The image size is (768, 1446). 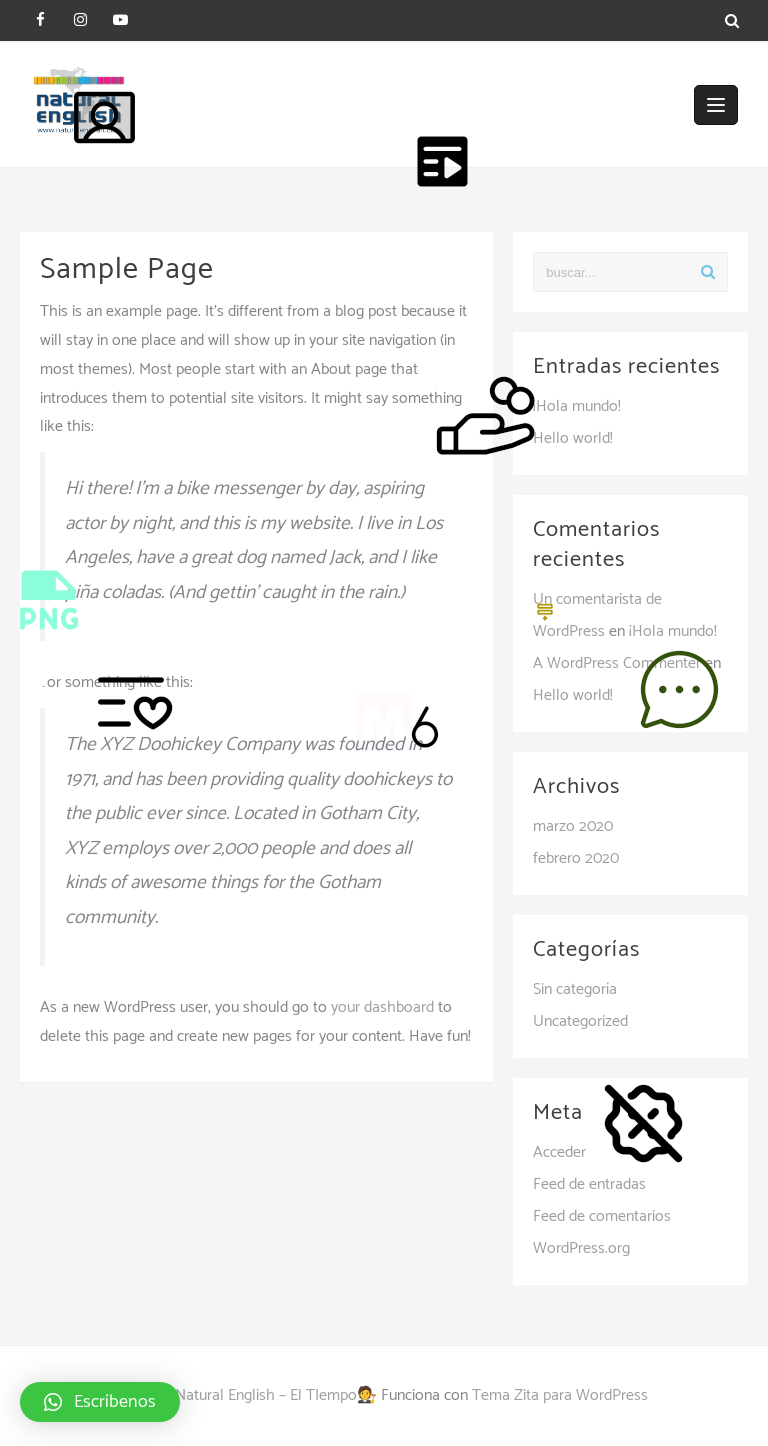 What do you see at coordinates (489, 419) in the screenshot?
I see `make a payment or donation` at bounding box center [489, 419].